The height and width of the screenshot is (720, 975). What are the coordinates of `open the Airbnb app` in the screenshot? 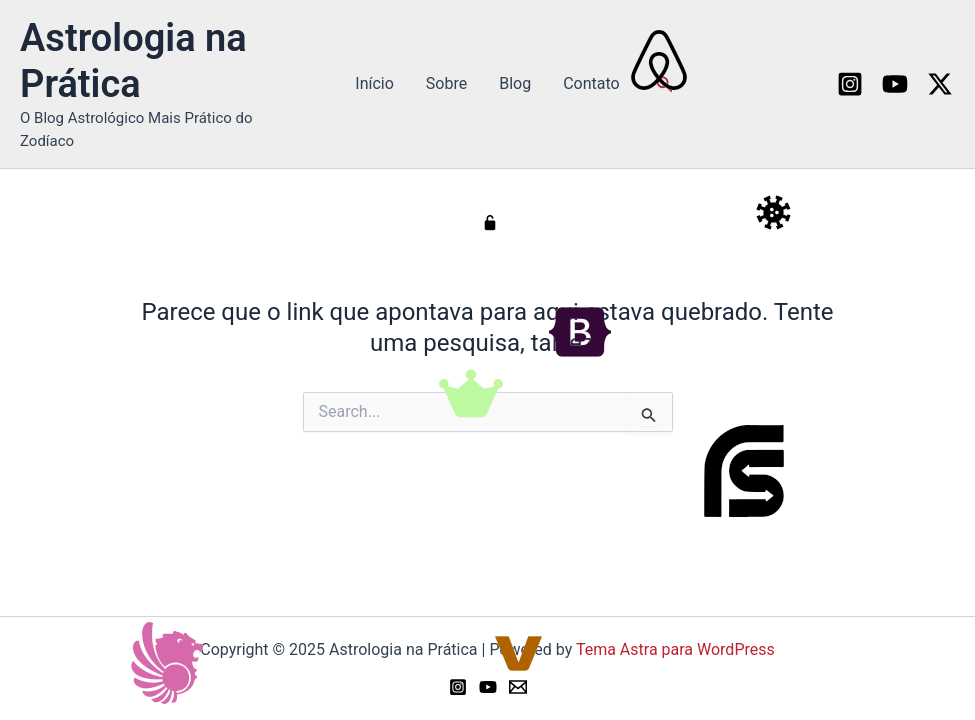 It's located at (659, 60).